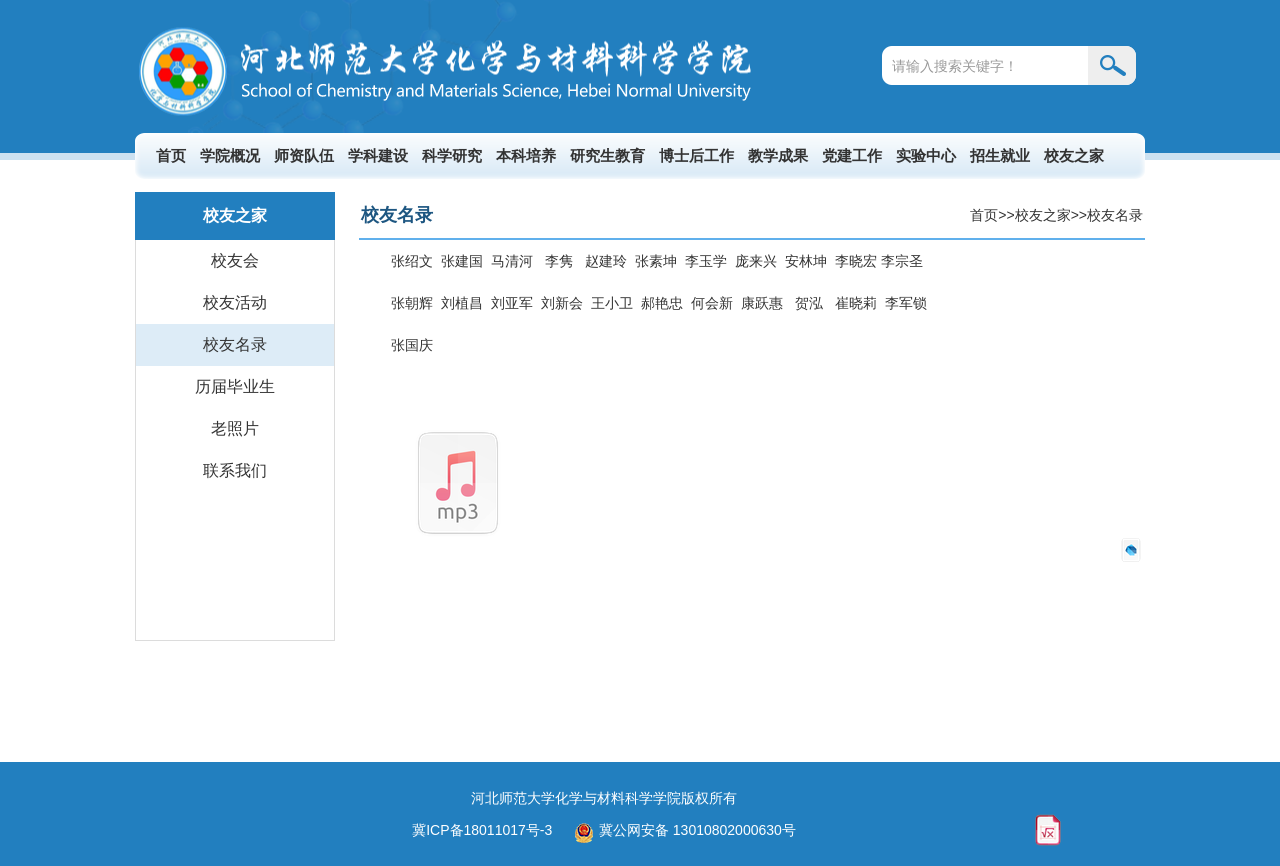 The height and width of the screenshot is (866, 1280). What do you see at coordinates (1131, 550) in the screenshot?
I see `indicates a Dart programming language file` at bounding box center [1131, 550].